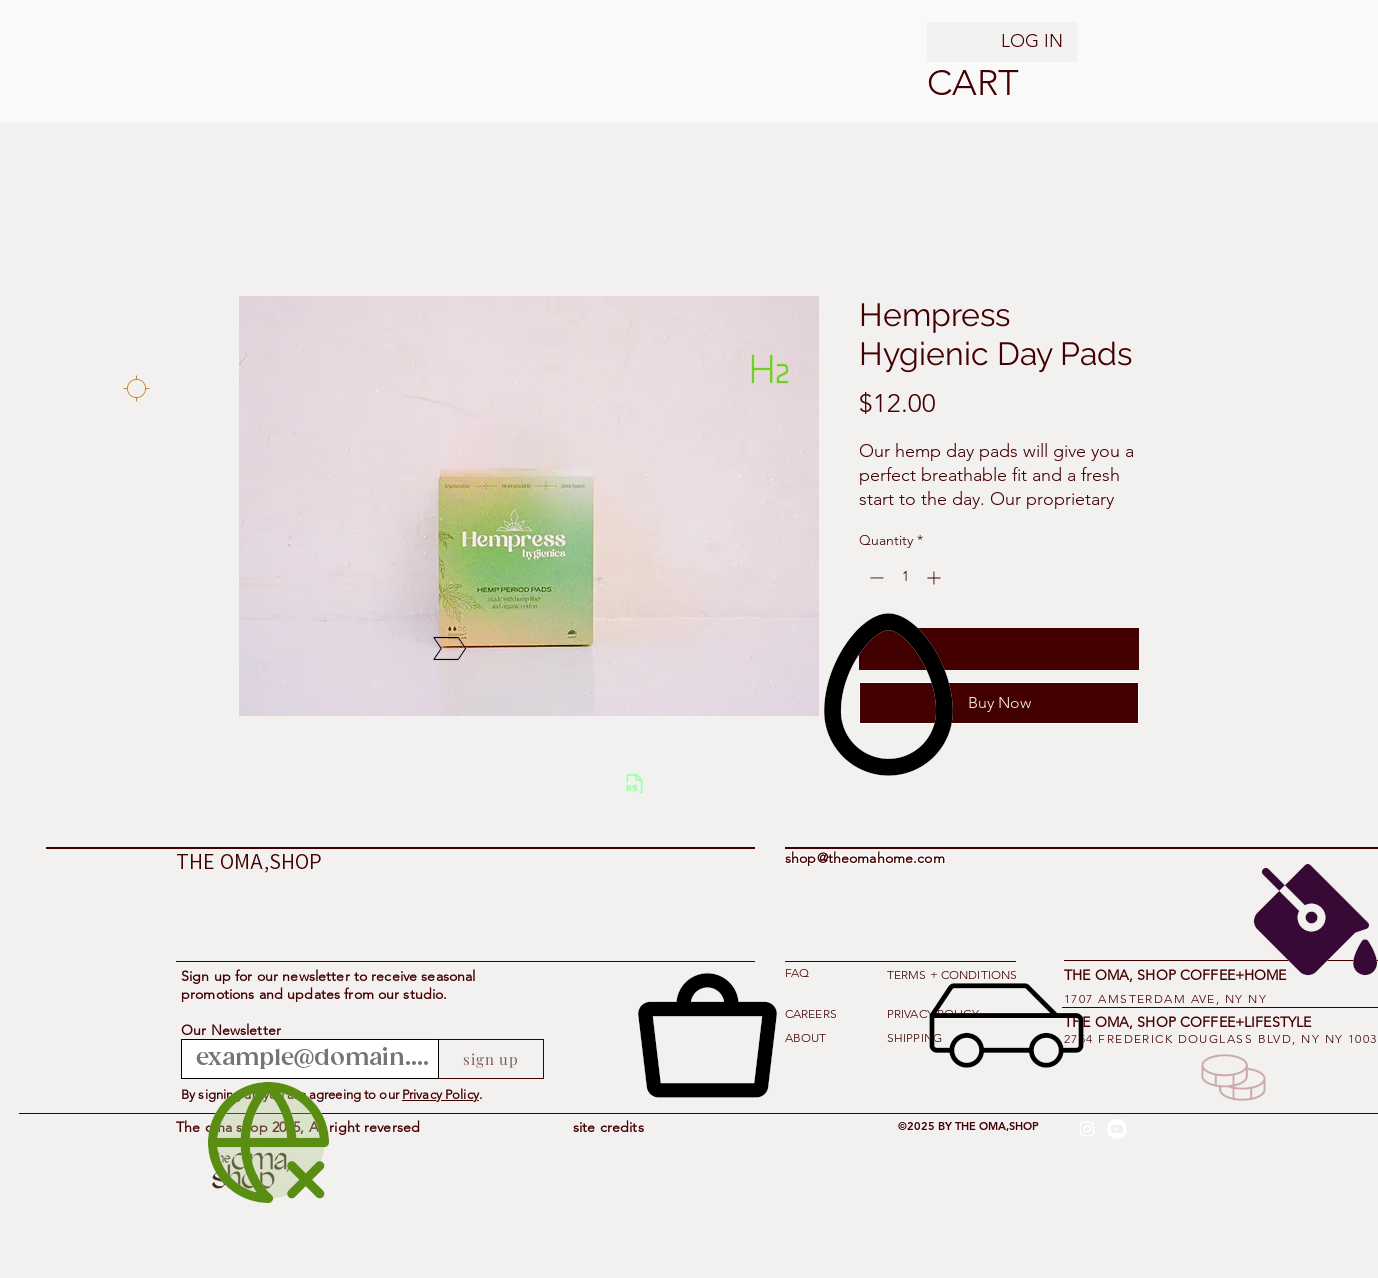 The height and width of the screenshot is (1278, 1378). I want to click on view your coin balance or currency, so click(1233, 1077).